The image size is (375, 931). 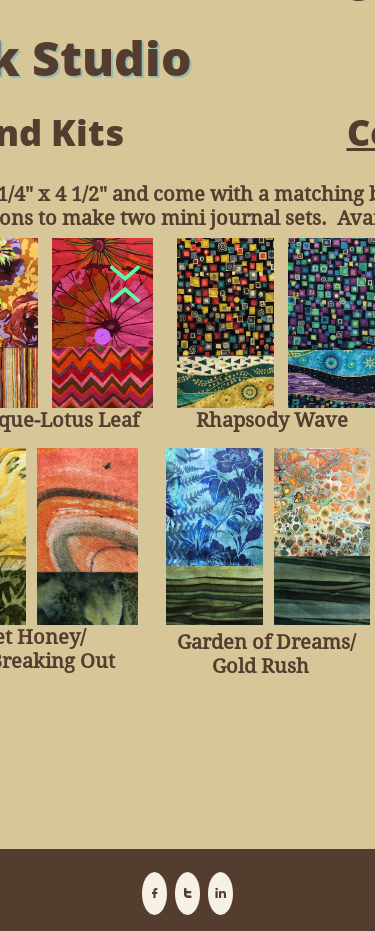 I want to click on collapse or minimize an expanded section, so click(x=125, y=284).